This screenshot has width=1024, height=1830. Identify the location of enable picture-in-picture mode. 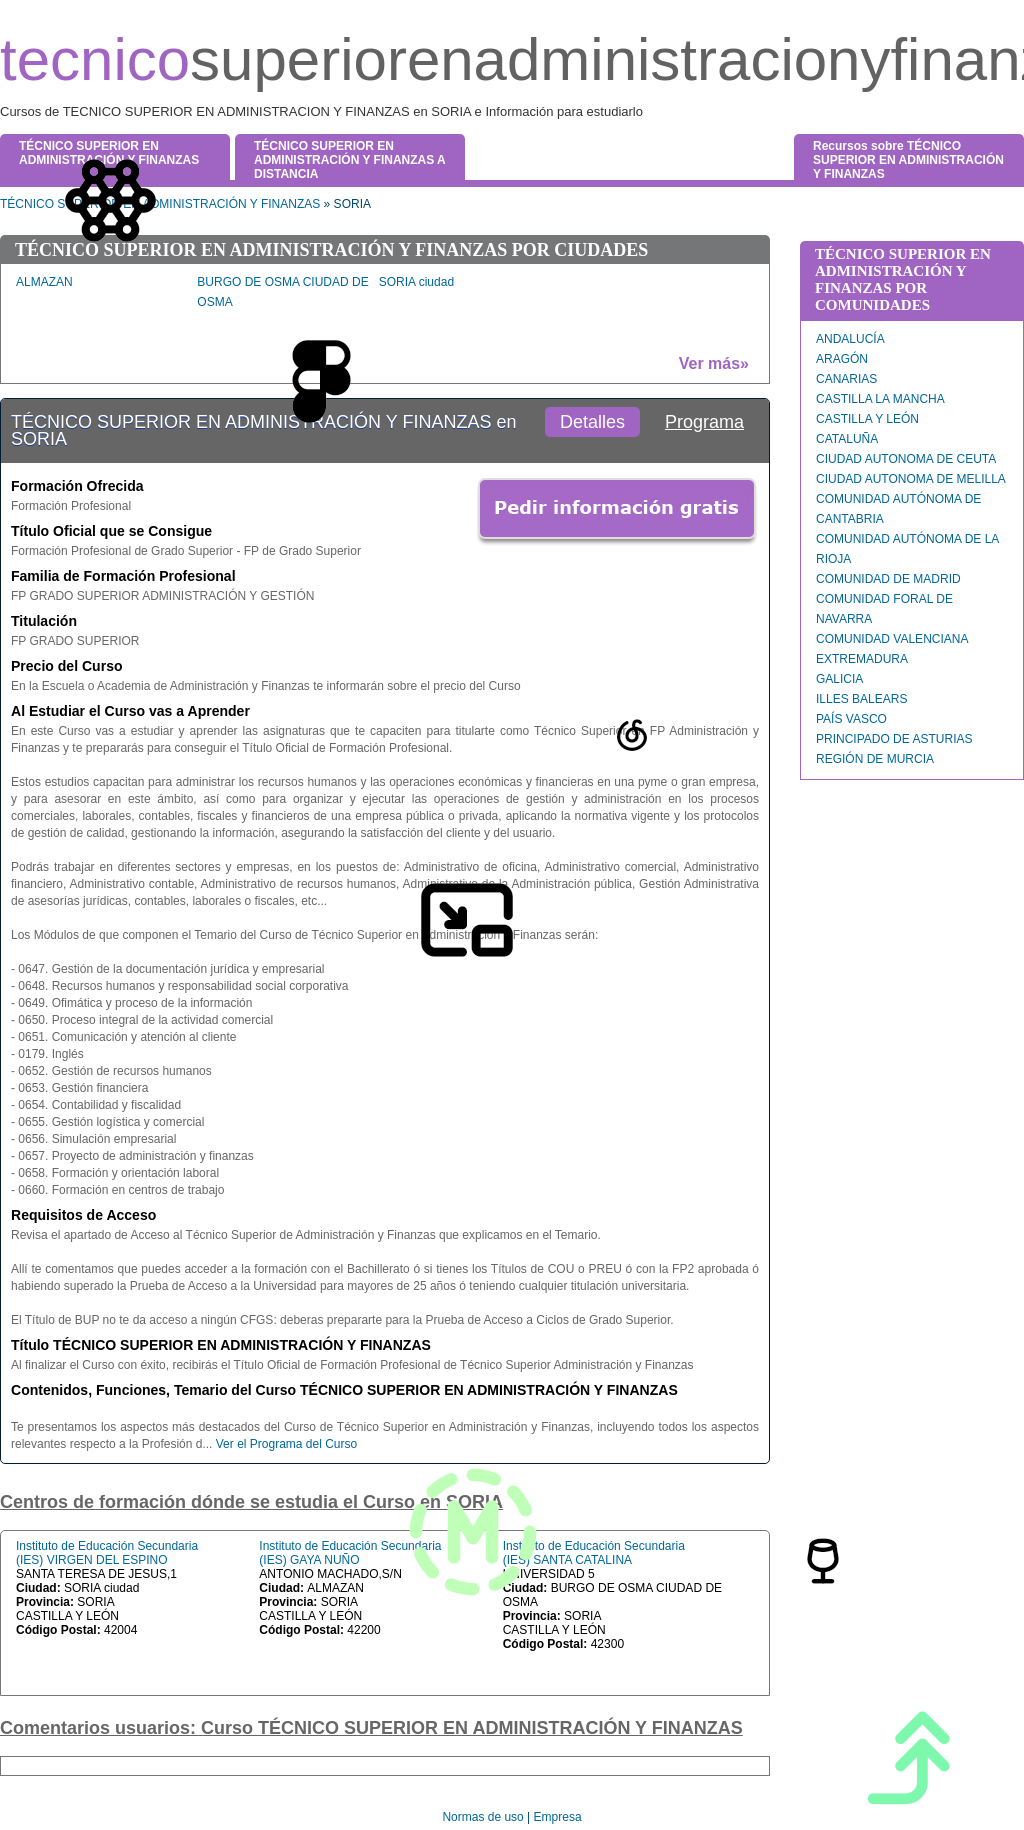
(467, 920).